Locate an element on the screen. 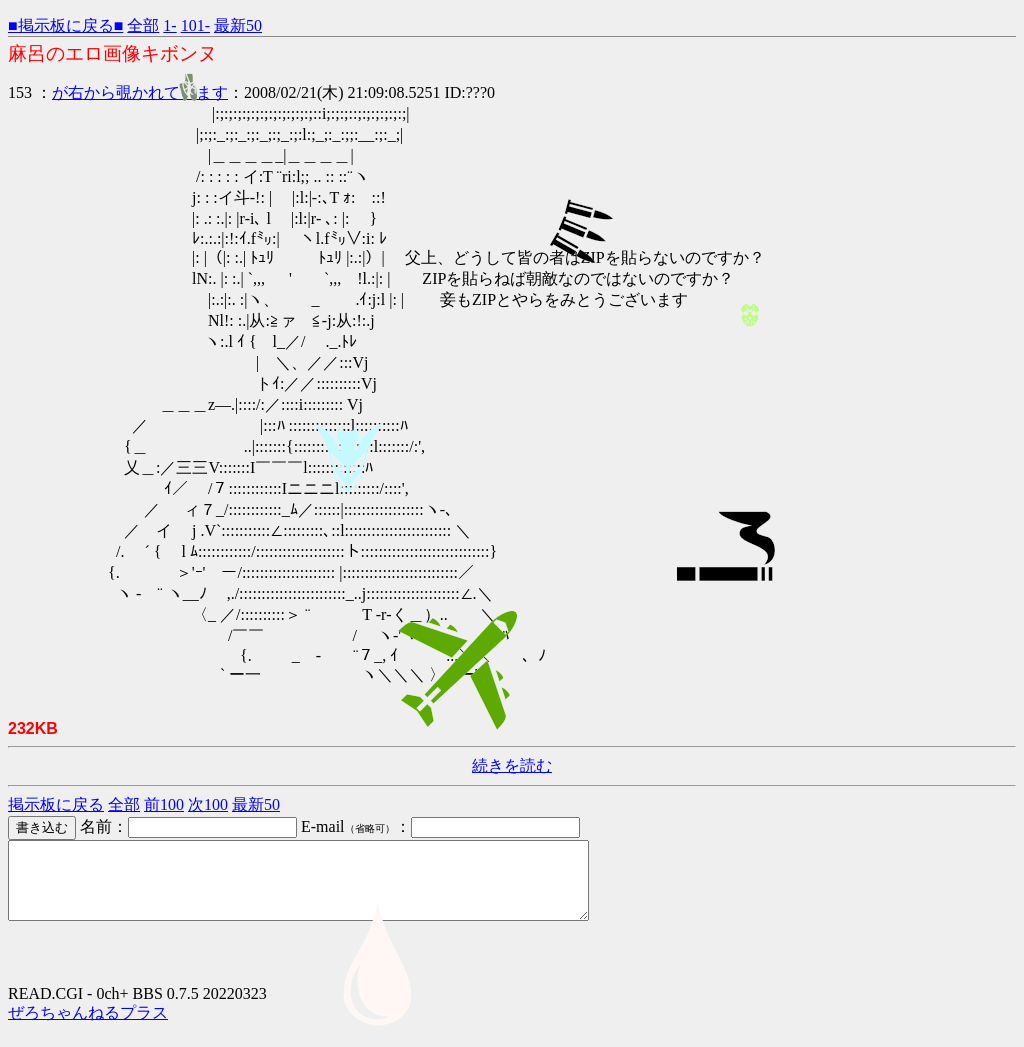 This screenshot has height=1047, width=1024. select reptile or dragon character class is located at coordinates (348, 457).